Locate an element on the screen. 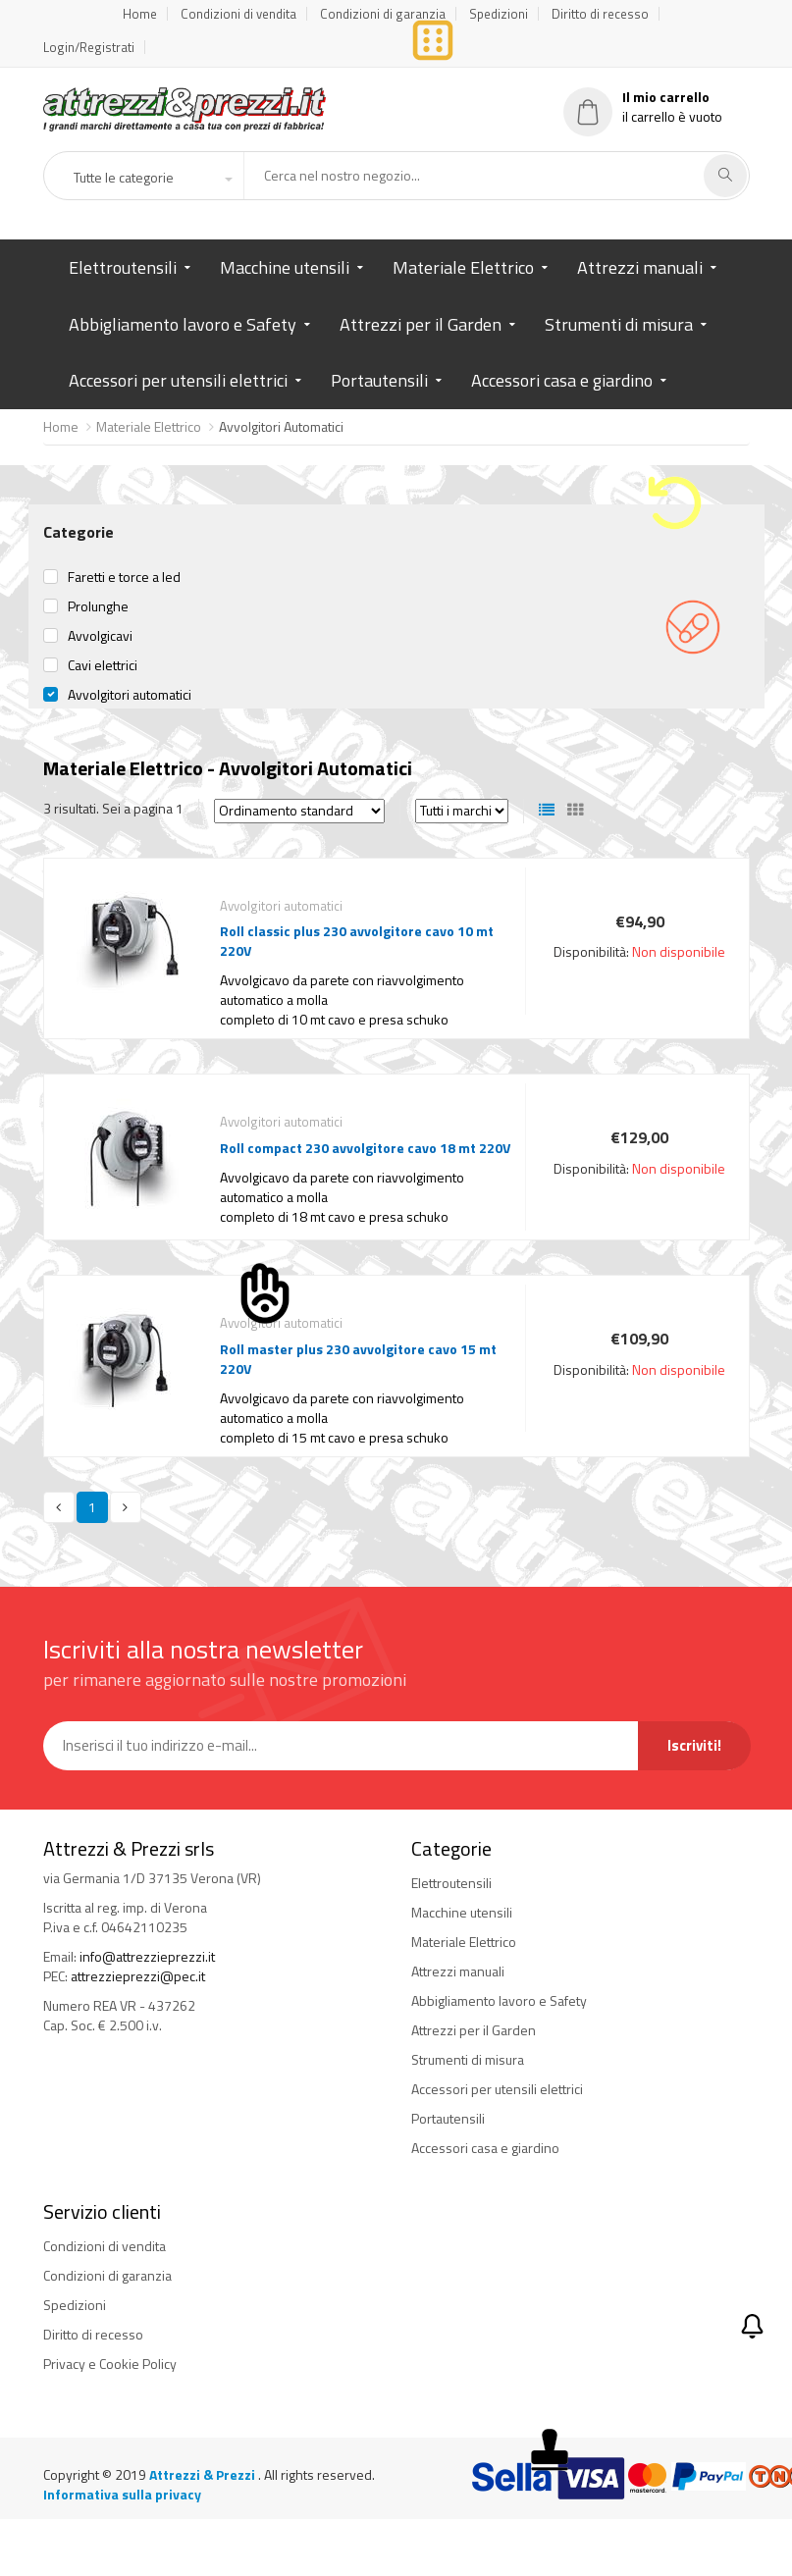  undo the last action is located at coordinates (674, 502).